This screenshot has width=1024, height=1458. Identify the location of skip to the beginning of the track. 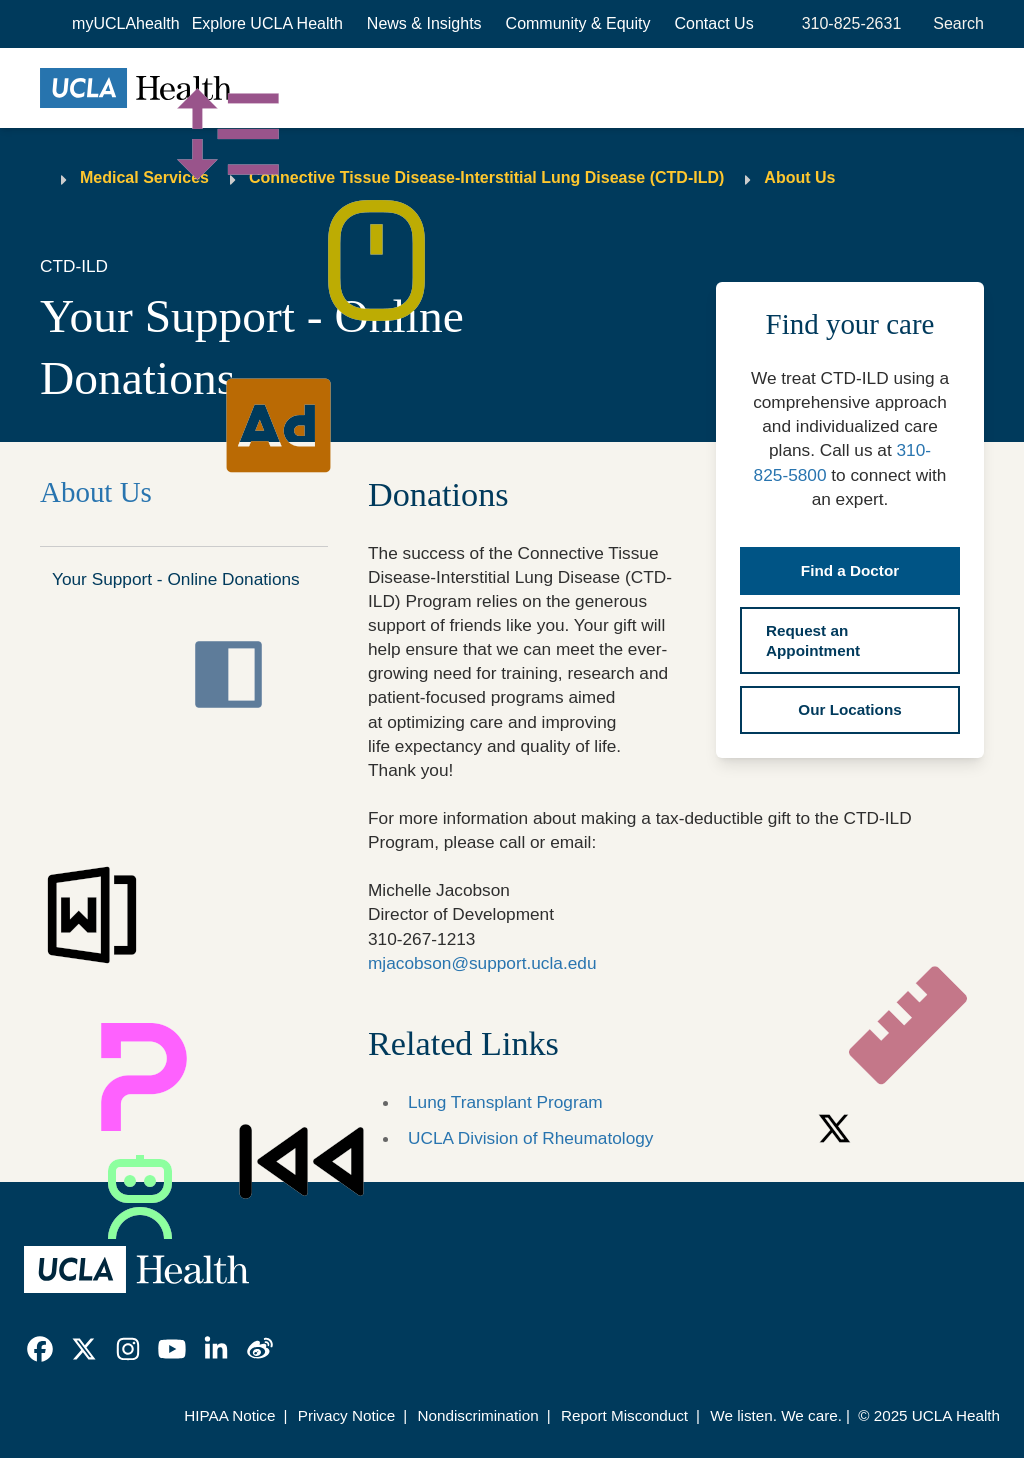
(301, 1161).